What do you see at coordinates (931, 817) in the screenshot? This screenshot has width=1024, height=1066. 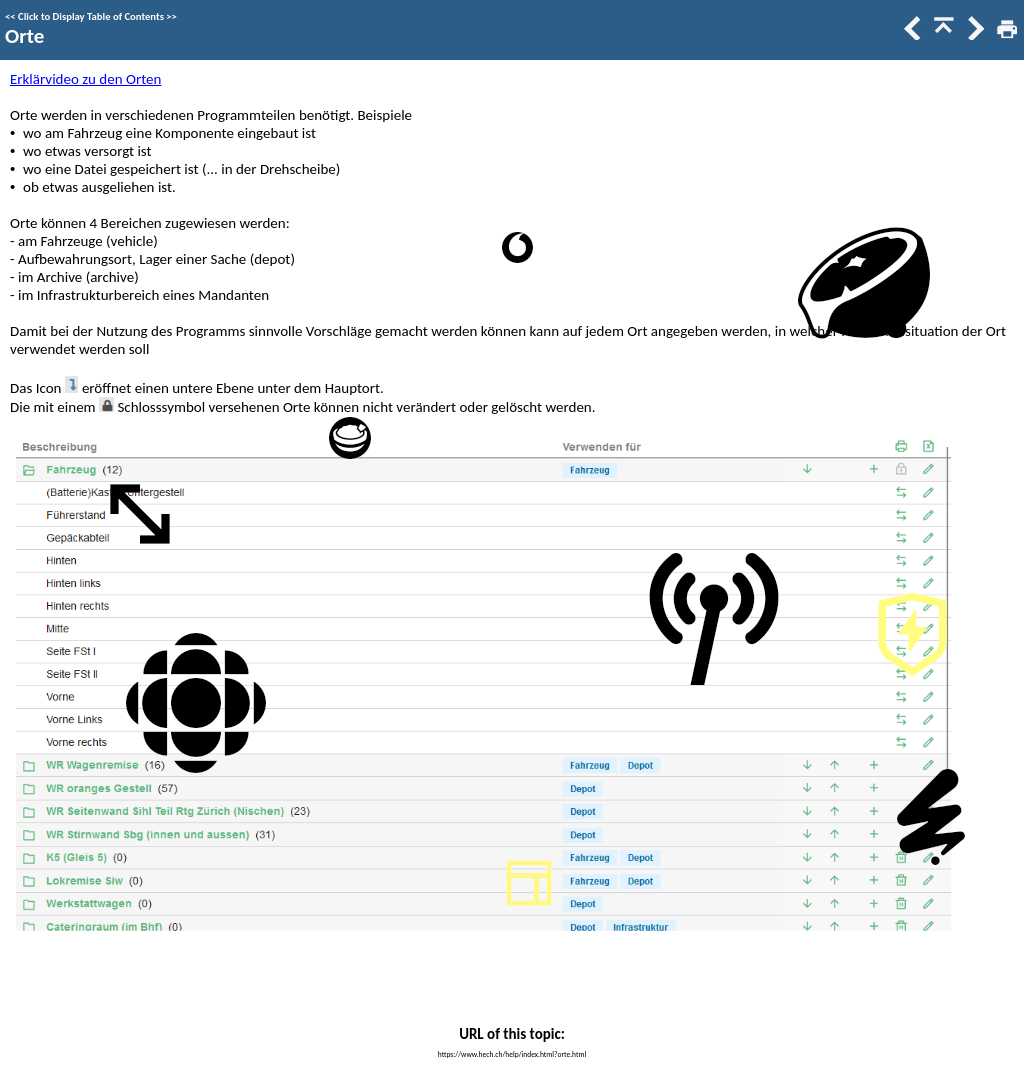 I see `visit envato marketplace` at bounding box center [931, 817].